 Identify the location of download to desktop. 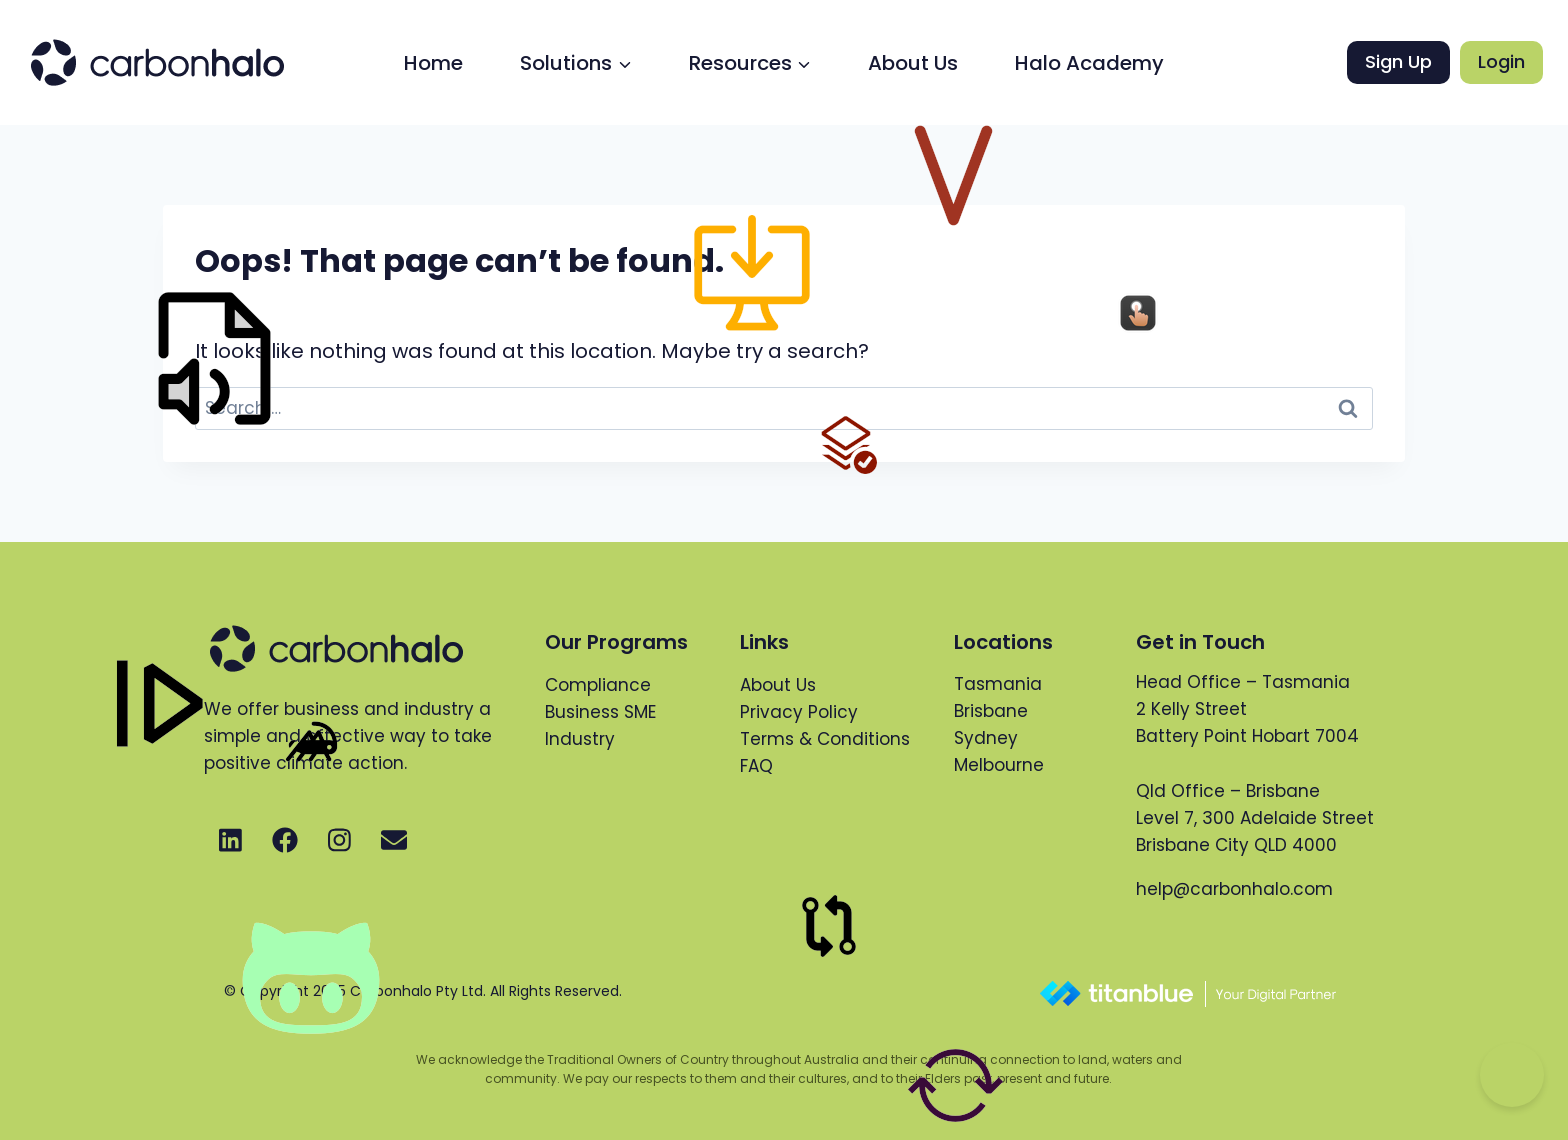
(752, 278).